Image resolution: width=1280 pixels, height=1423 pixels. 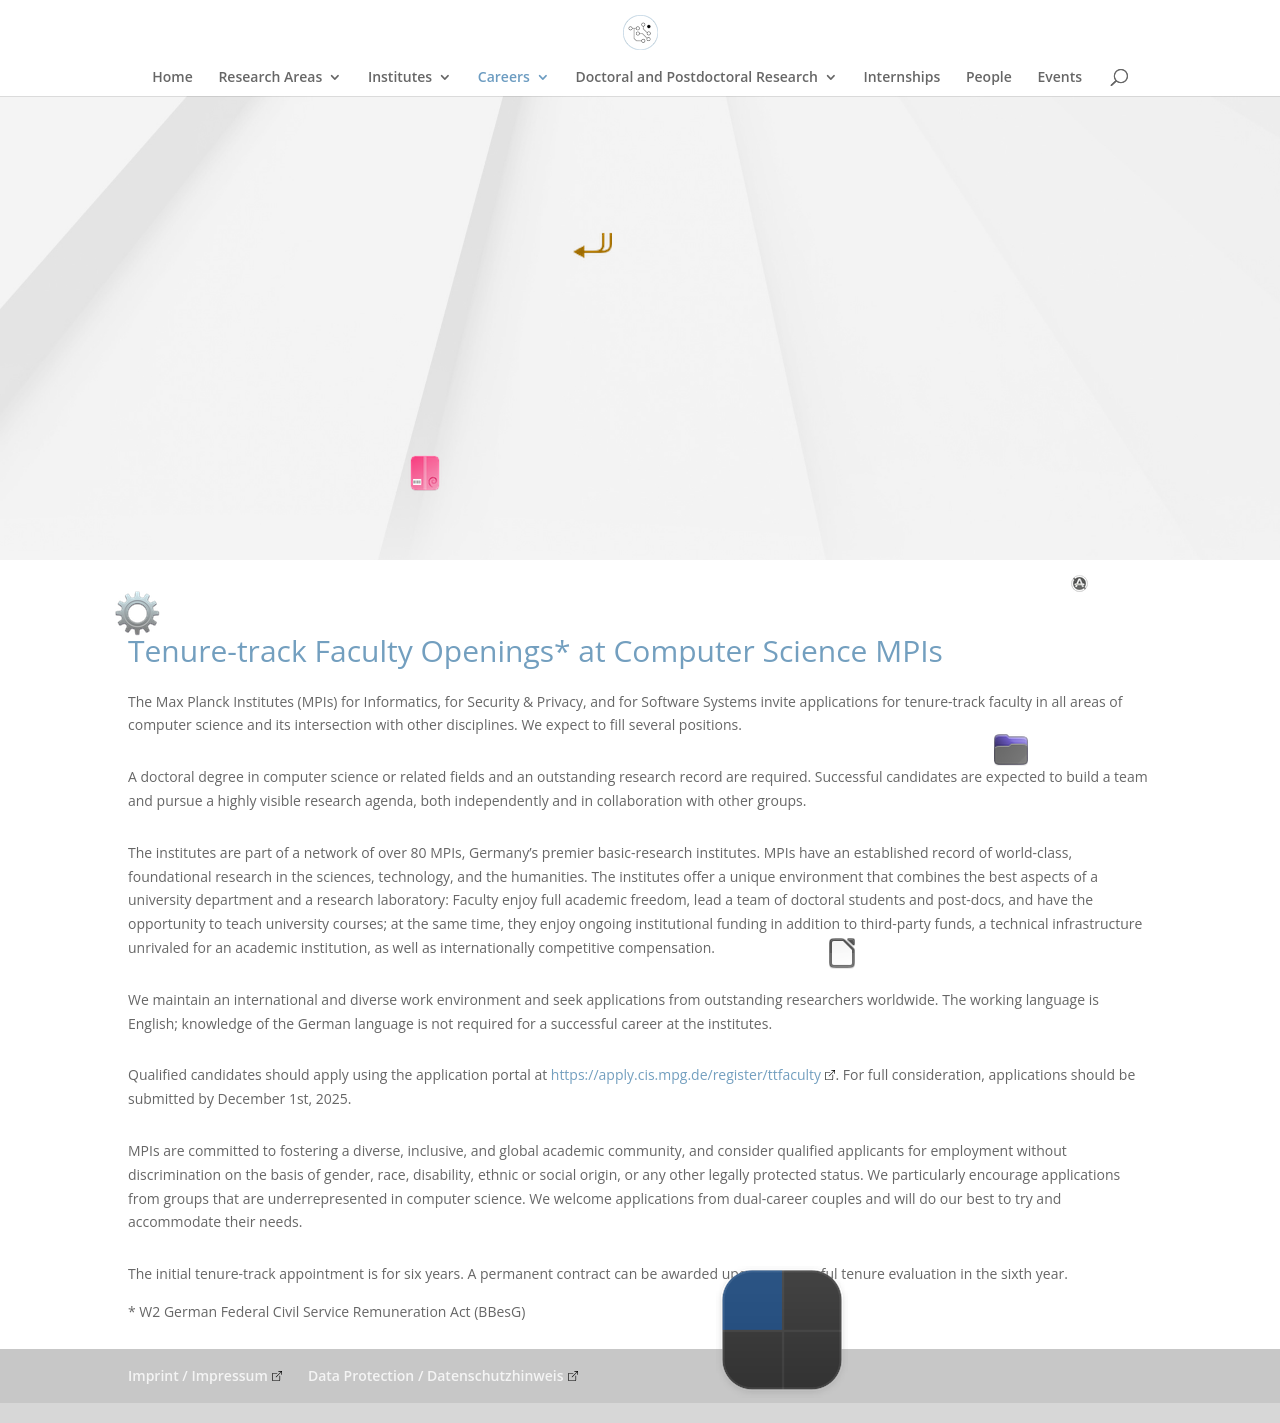 What do you see at coordinates (592, 243) in the screenshot?
I see `reply to all recipients in an email thread` at bounding box center [592, 243].